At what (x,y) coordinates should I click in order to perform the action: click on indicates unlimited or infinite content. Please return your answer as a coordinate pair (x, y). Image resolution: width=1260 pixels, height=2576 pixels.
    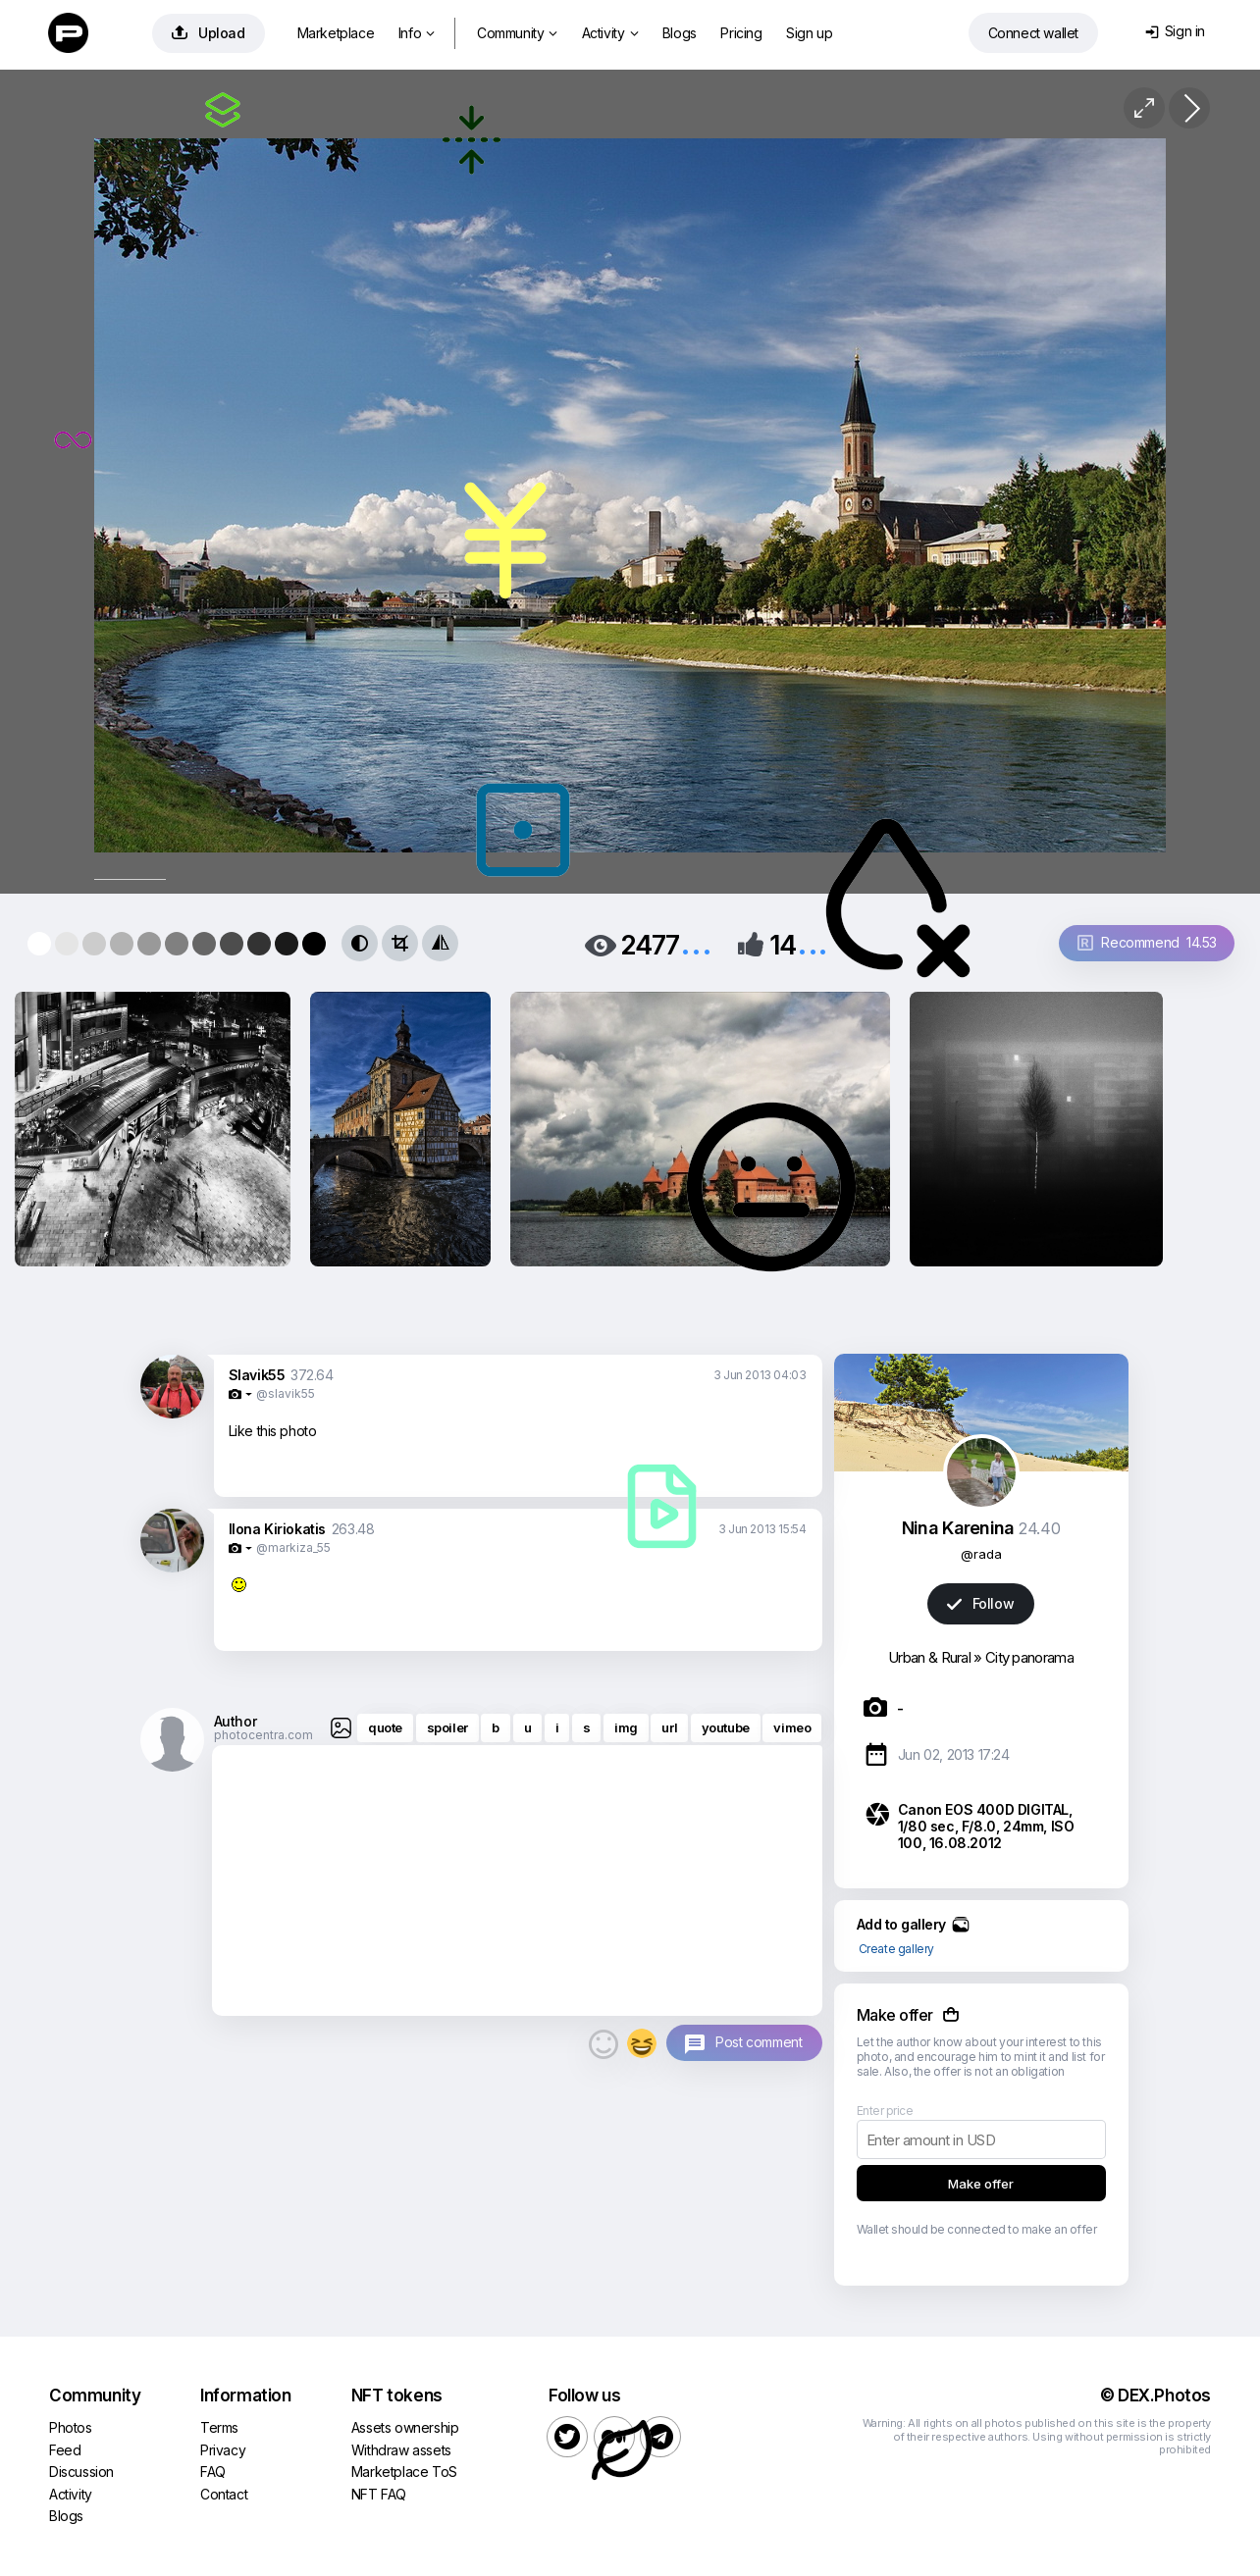
    Looking at the image, I should click on (73, 439).